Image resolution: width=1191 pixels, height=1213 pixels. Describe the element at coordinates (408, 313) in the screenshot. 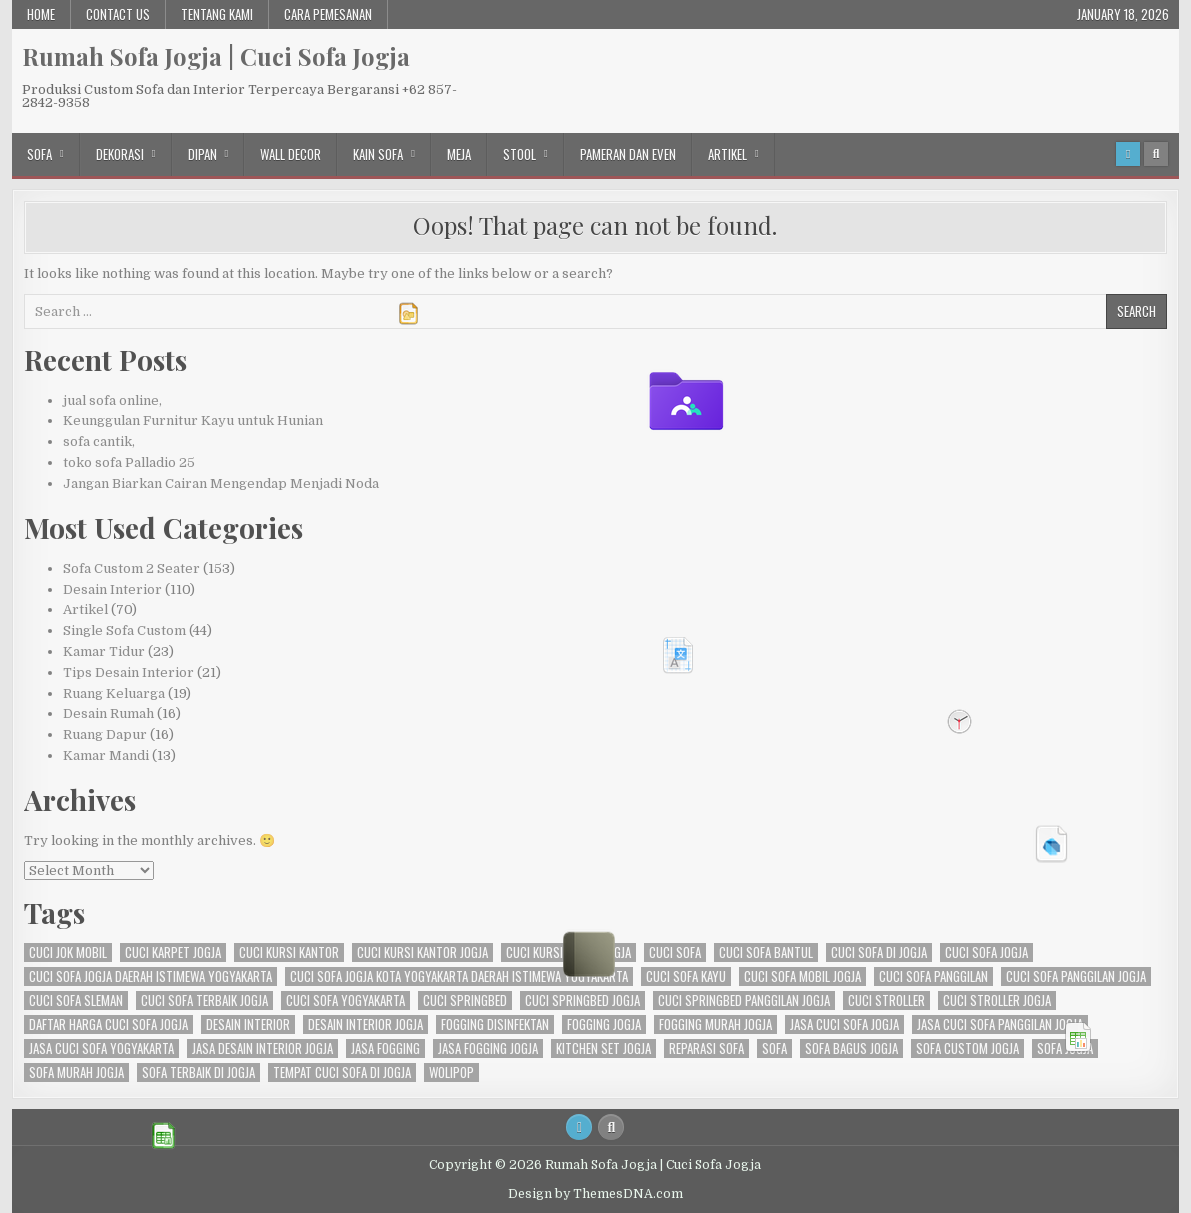

I see `open a vector graphics document` at that location.